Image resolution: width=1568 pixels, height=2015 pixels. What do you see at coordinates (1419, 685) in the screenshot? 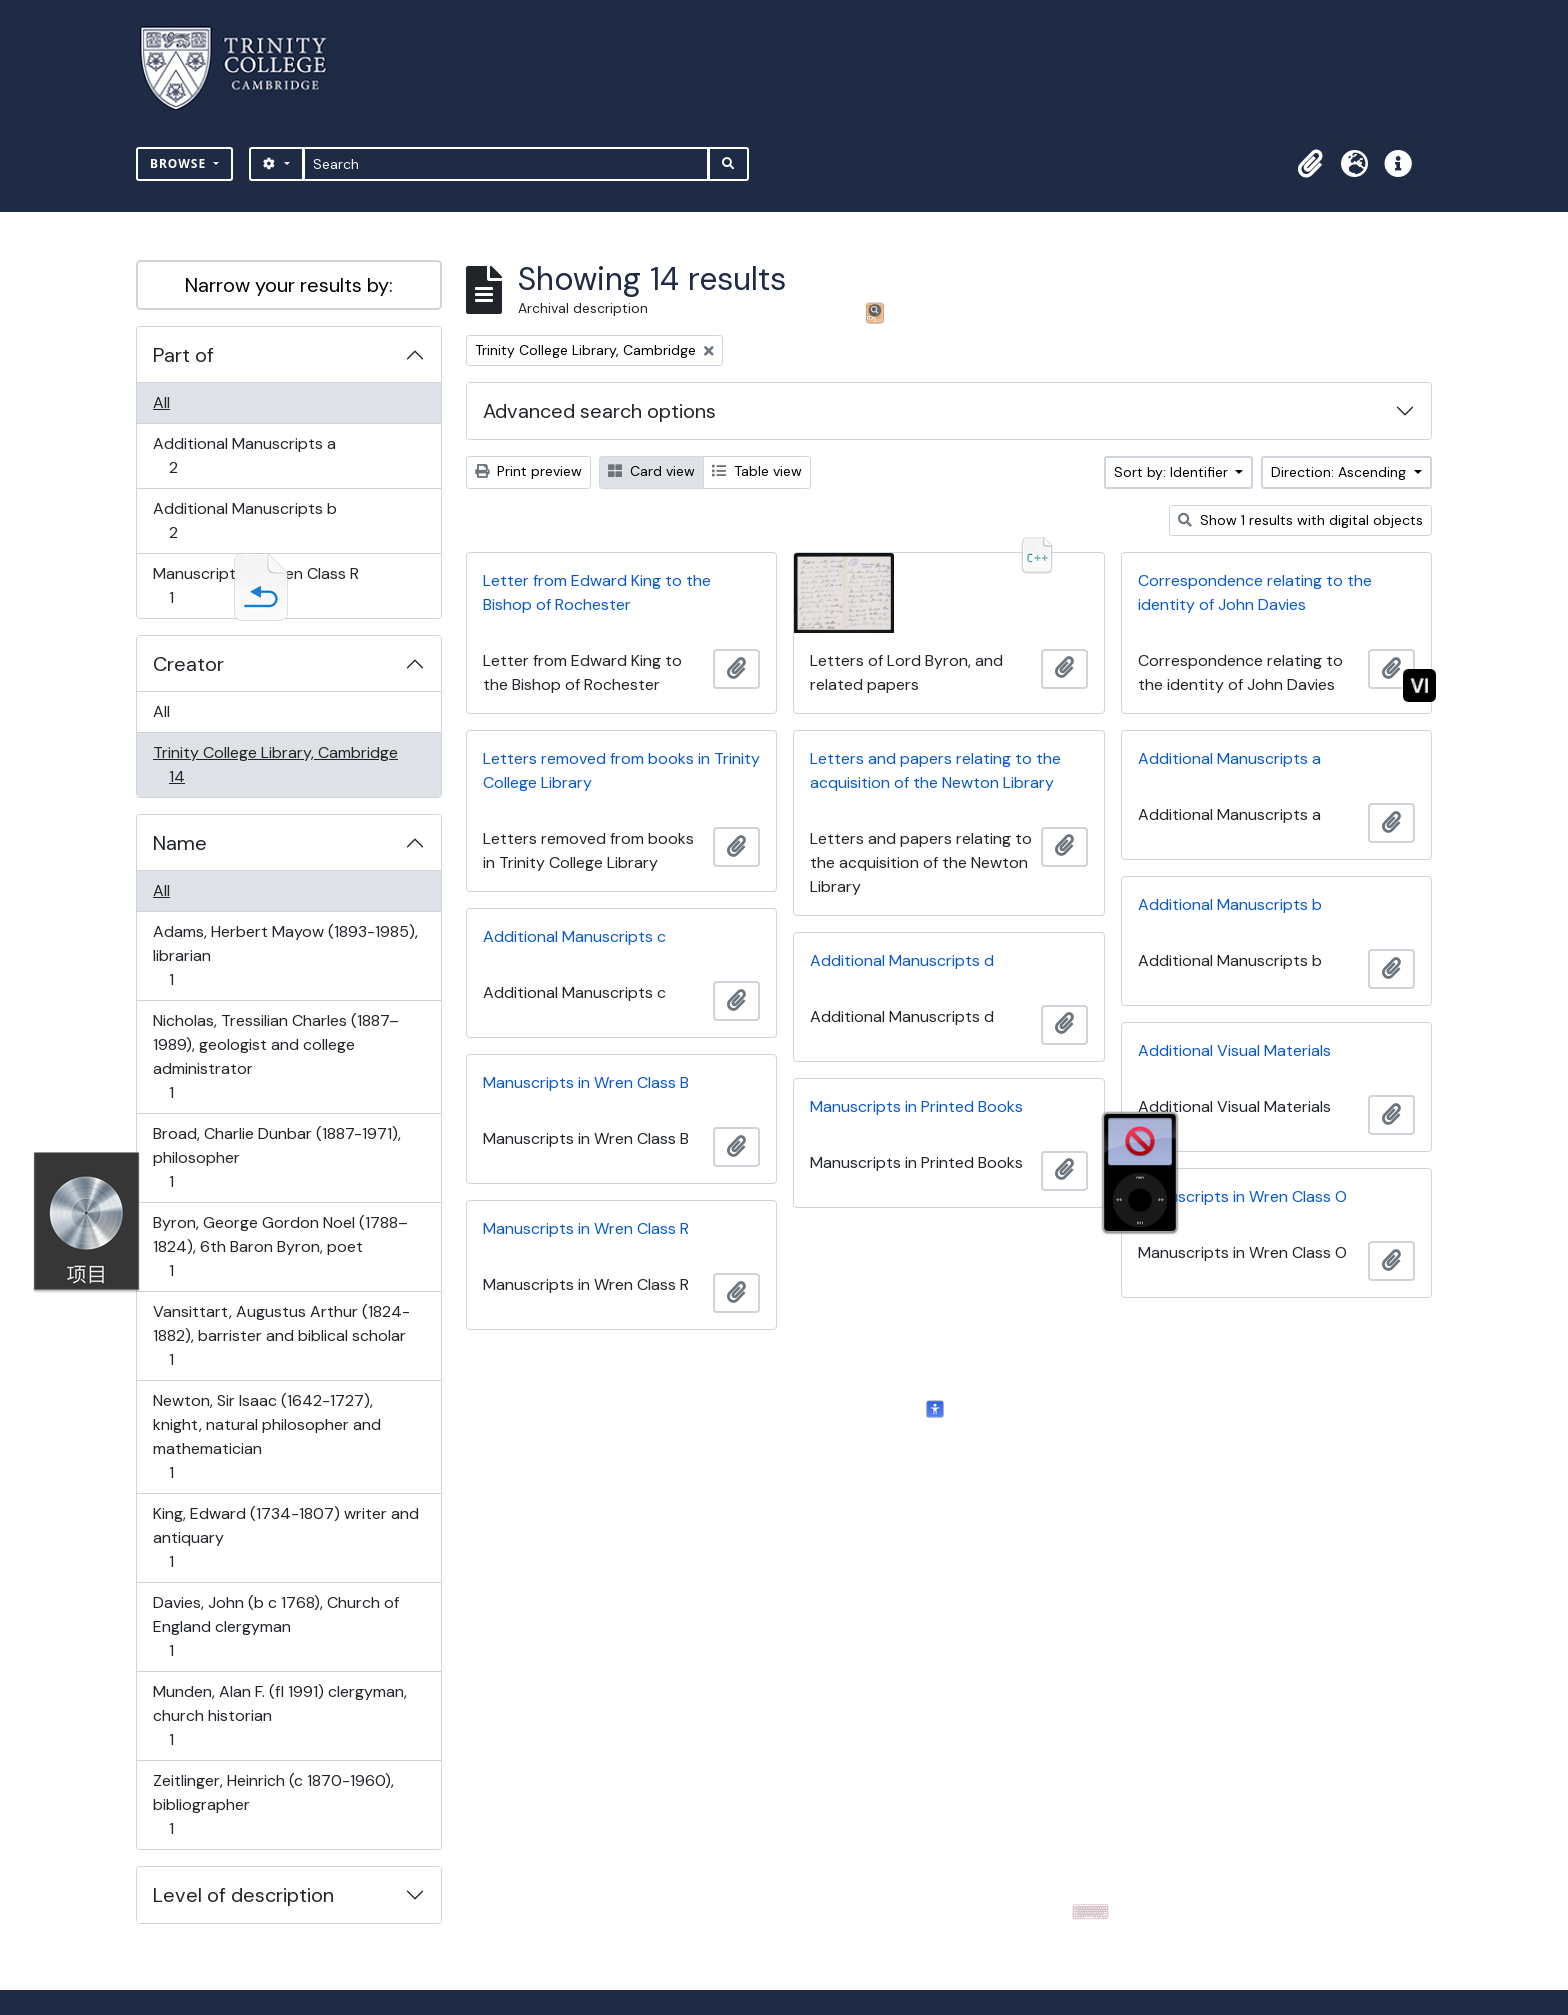
I see `switch to vietnamese keyboard input method` at bounding box center [1419, 685].